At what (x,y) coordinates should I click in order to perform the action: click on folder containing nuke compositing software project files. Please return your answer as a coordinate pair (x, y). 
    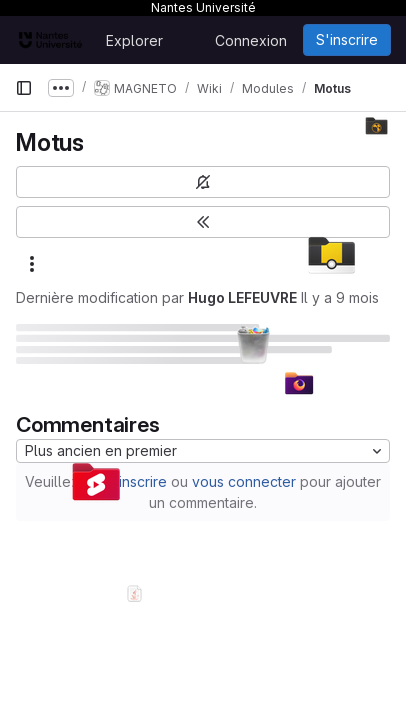
    Looking at the image, I should click on (376, 126).